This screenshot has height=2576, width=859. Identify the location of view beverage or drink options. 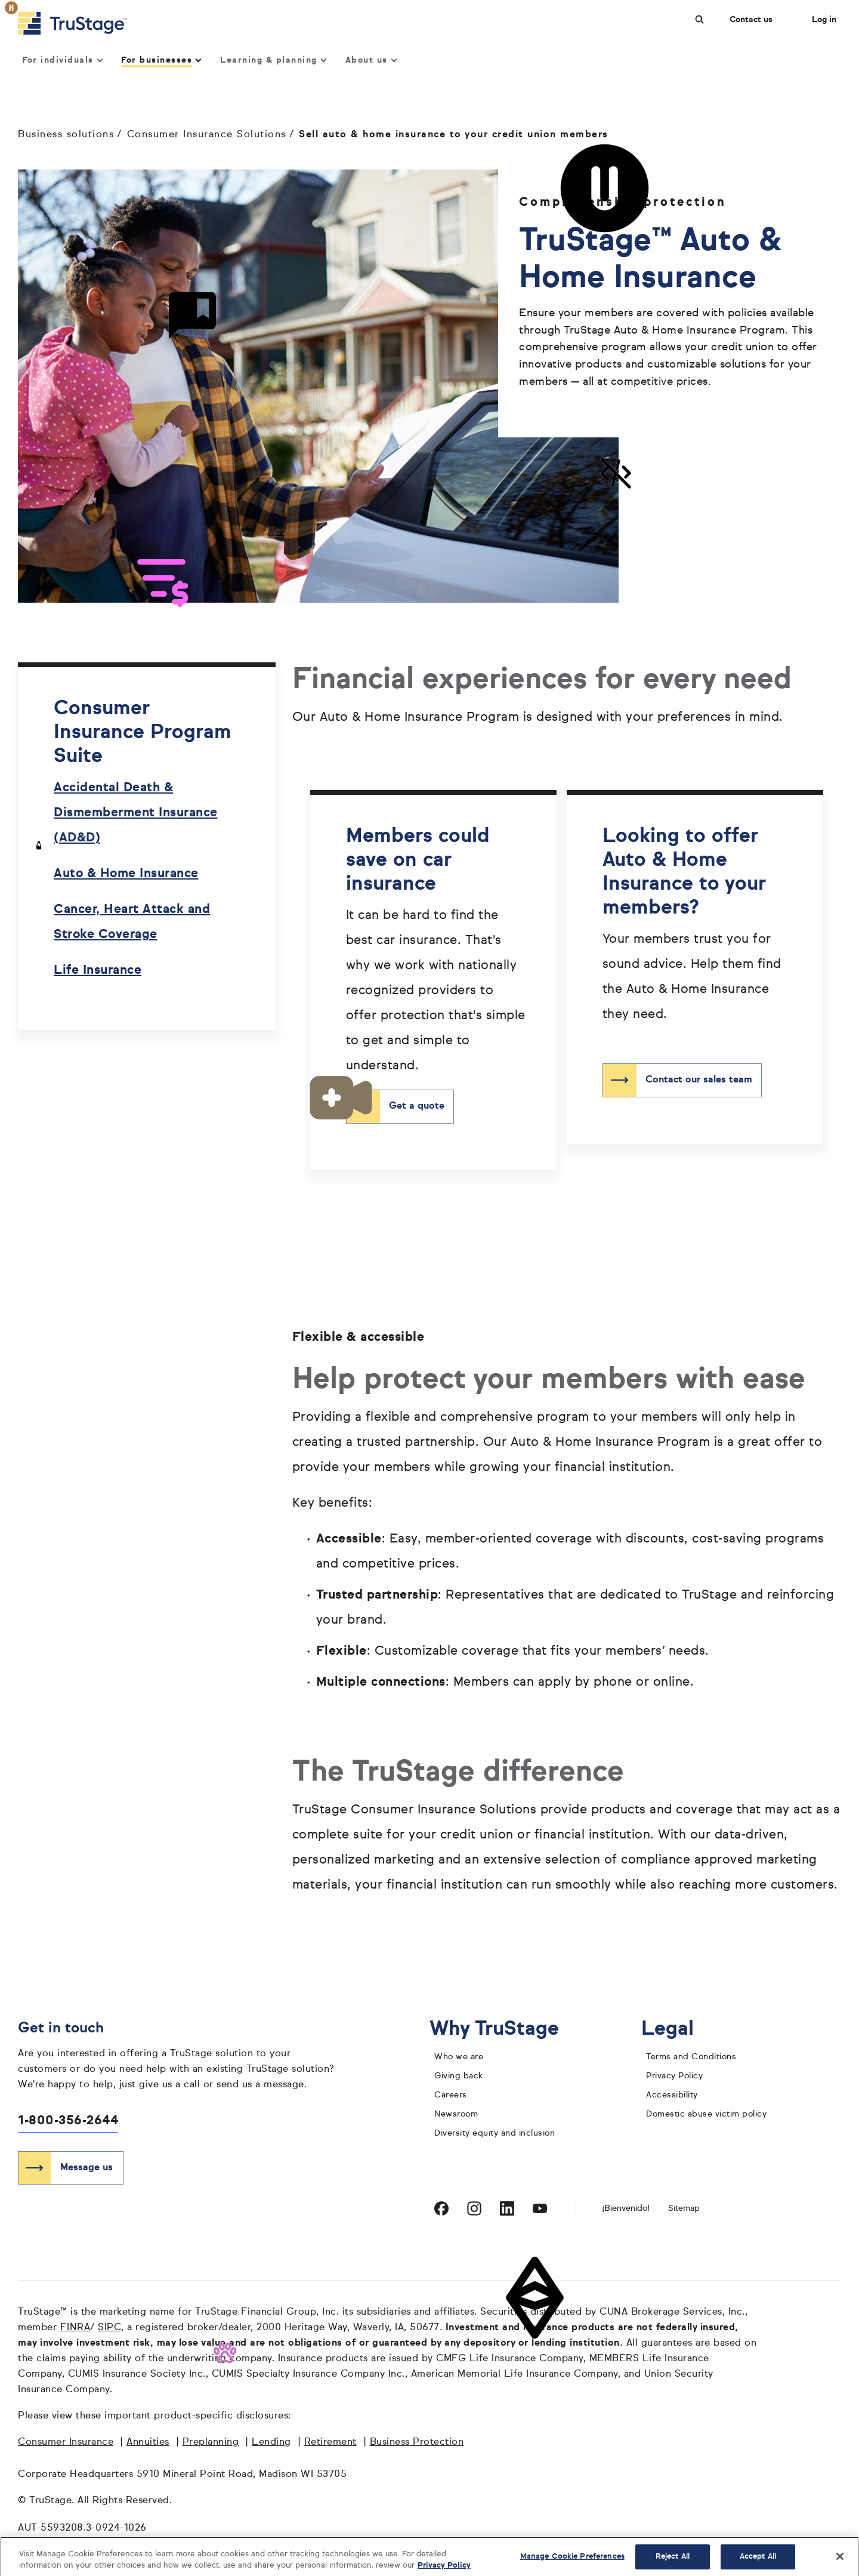
(39, 846).